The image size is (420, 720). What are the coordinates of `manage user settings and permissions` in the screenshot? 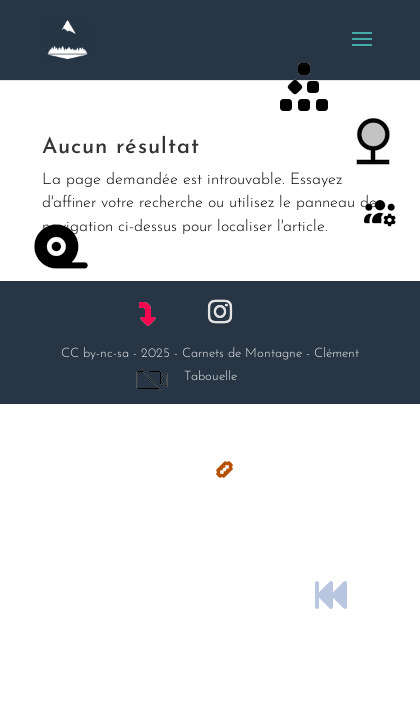 It's located at (380, 212).